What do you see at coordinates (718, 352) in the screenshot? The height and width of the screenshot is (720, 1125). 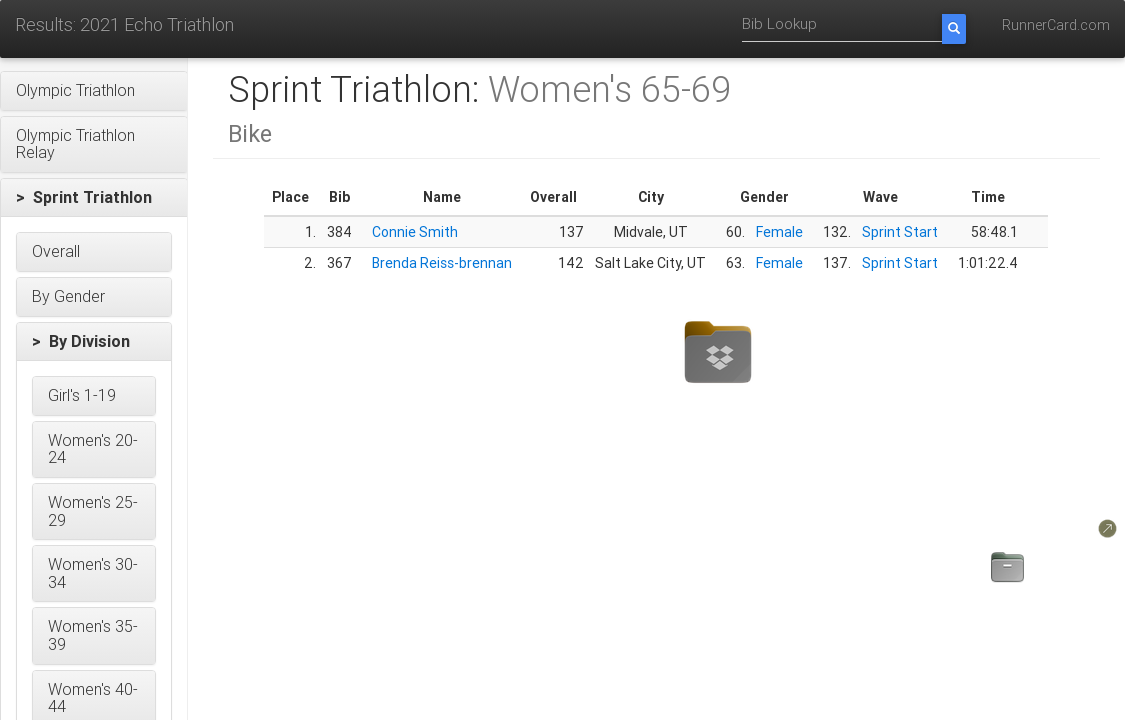 I see `open your dropbox synced folder` at bounding box center [718, 352].